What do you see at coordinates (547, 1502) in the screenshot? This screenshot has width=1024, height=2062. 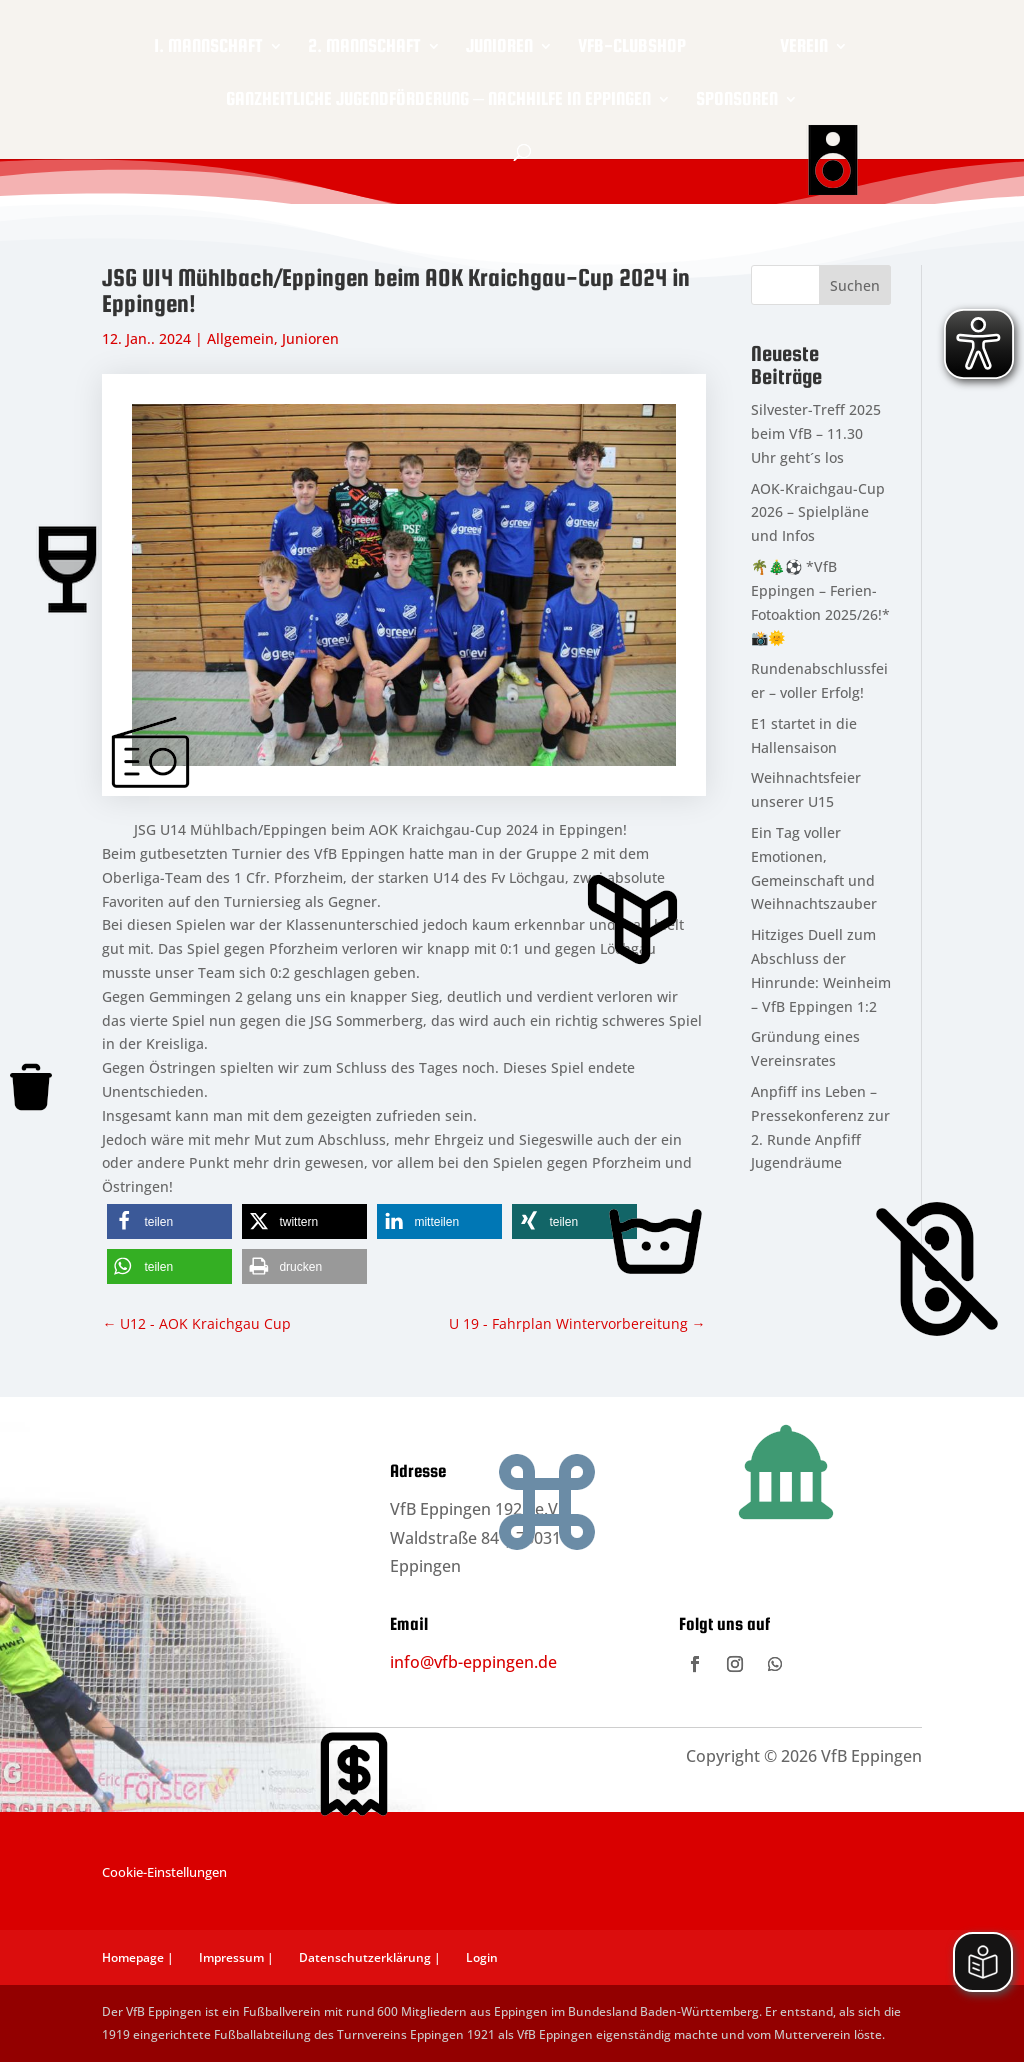 I see `execute a keyboard shortcut or command` at bounding box center [547, 1502].